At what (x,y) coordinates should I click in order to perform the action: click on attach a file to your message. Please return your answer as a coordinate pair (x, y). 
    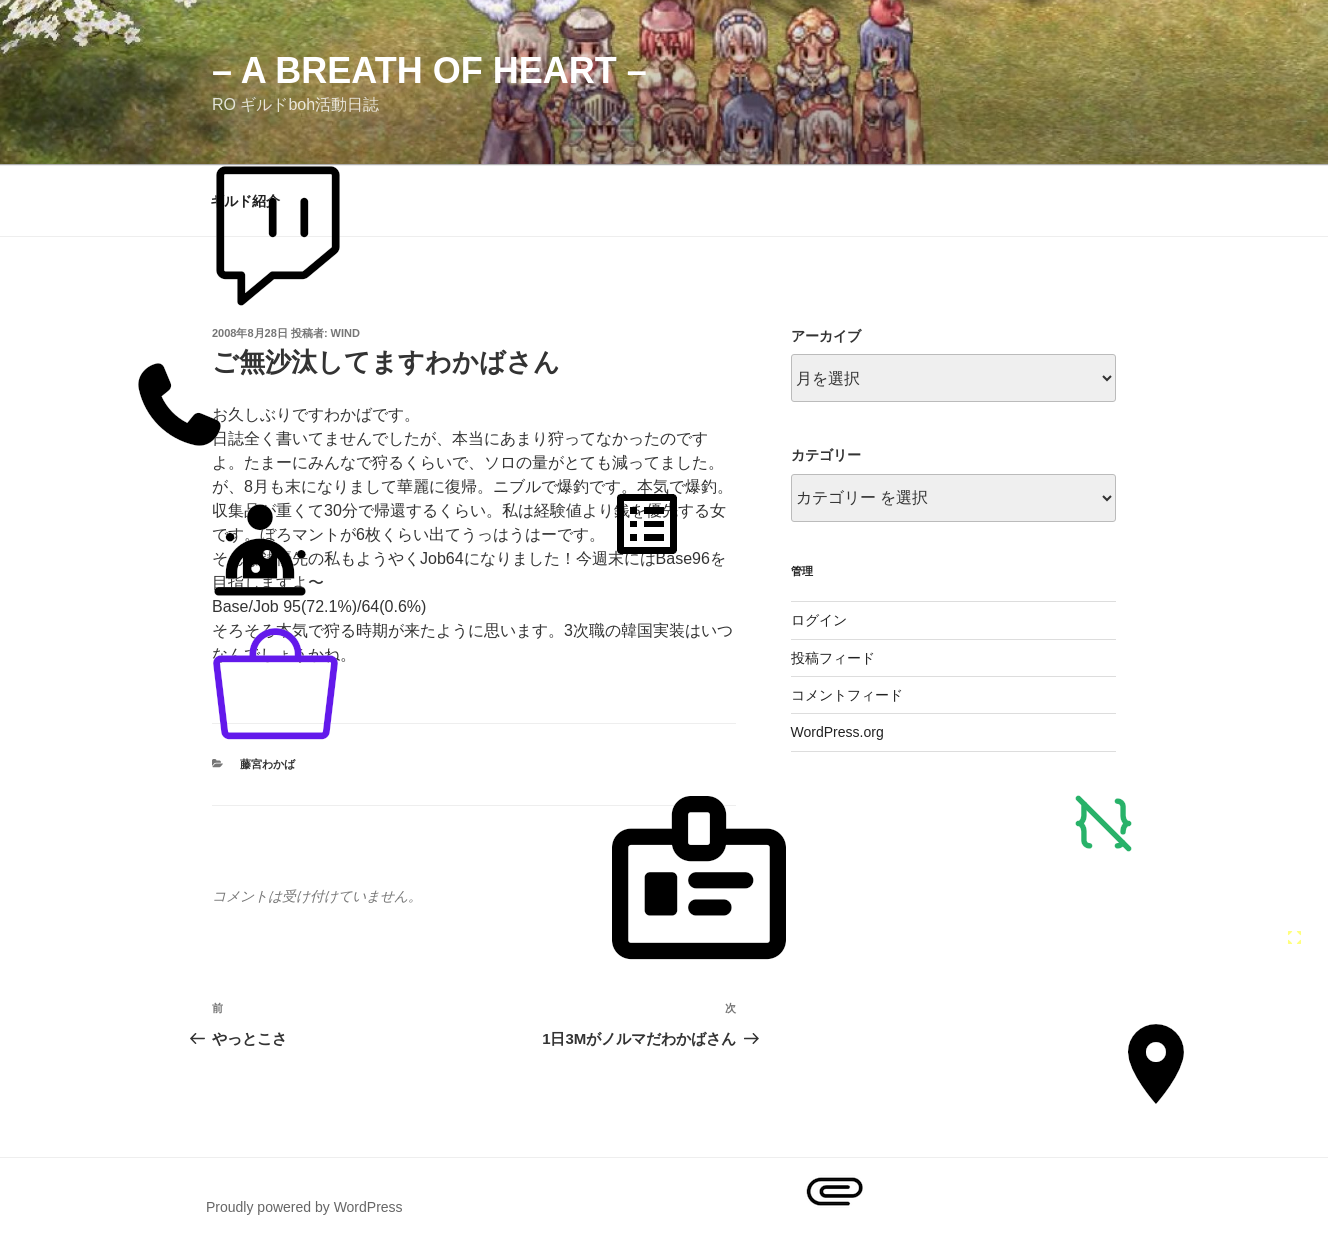
    Looking at the image, I should click on (833, 1191).